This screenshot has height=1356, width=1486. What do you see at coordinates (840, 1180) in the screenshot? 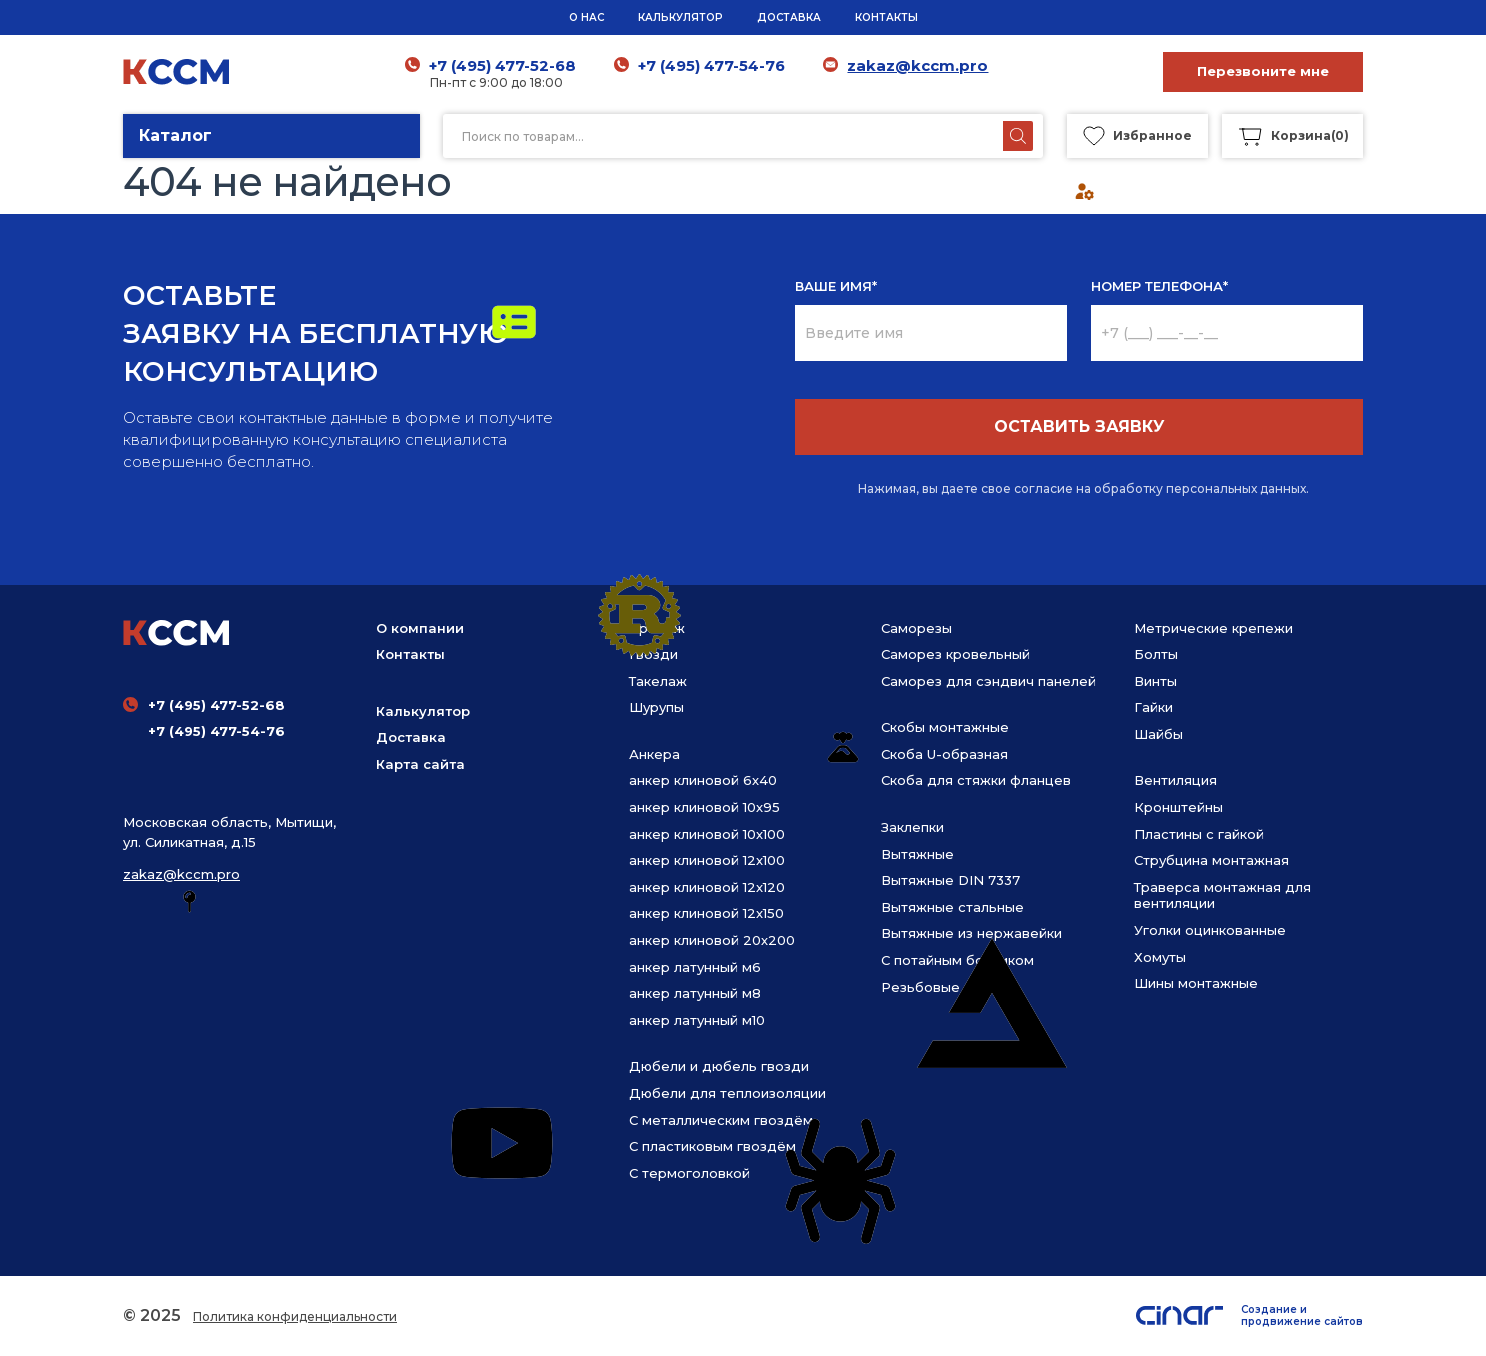
I see `indicates bug or error in the system` at bounding box center [840, 1180].